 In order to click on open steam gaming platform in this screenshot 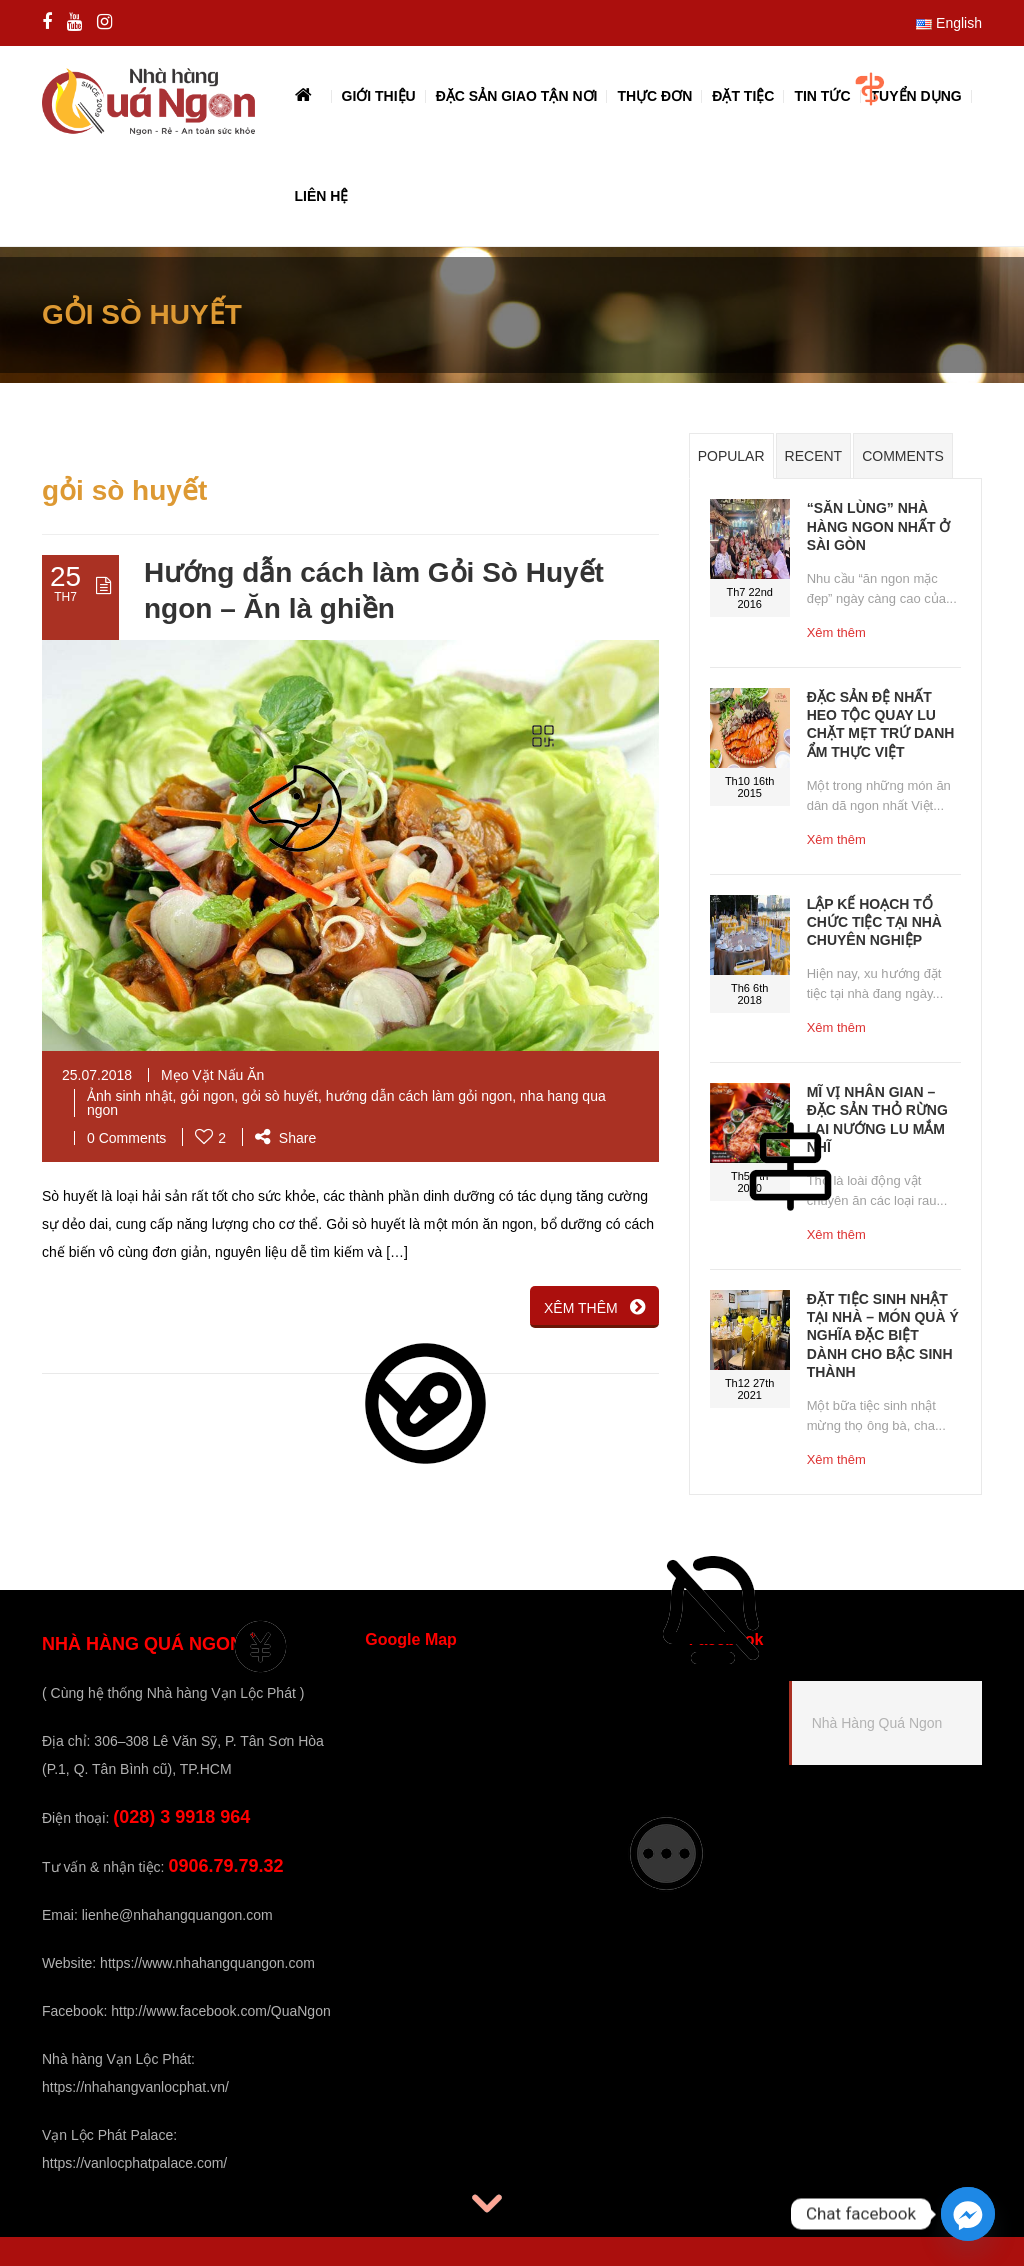, I will do `click(425, 1403)`.